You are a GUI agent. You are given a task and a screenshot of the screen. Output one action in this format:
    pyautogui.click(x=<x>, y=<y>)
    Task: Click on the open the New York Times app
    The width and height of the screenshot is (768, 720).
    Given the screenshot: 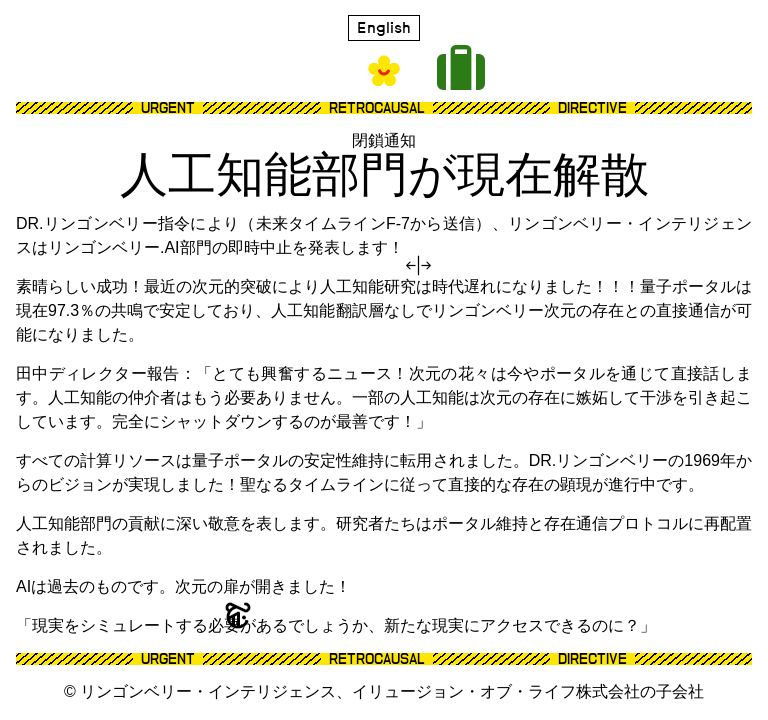 What is the action you would take?
    pyautogui.click(x=238, y=615)
    